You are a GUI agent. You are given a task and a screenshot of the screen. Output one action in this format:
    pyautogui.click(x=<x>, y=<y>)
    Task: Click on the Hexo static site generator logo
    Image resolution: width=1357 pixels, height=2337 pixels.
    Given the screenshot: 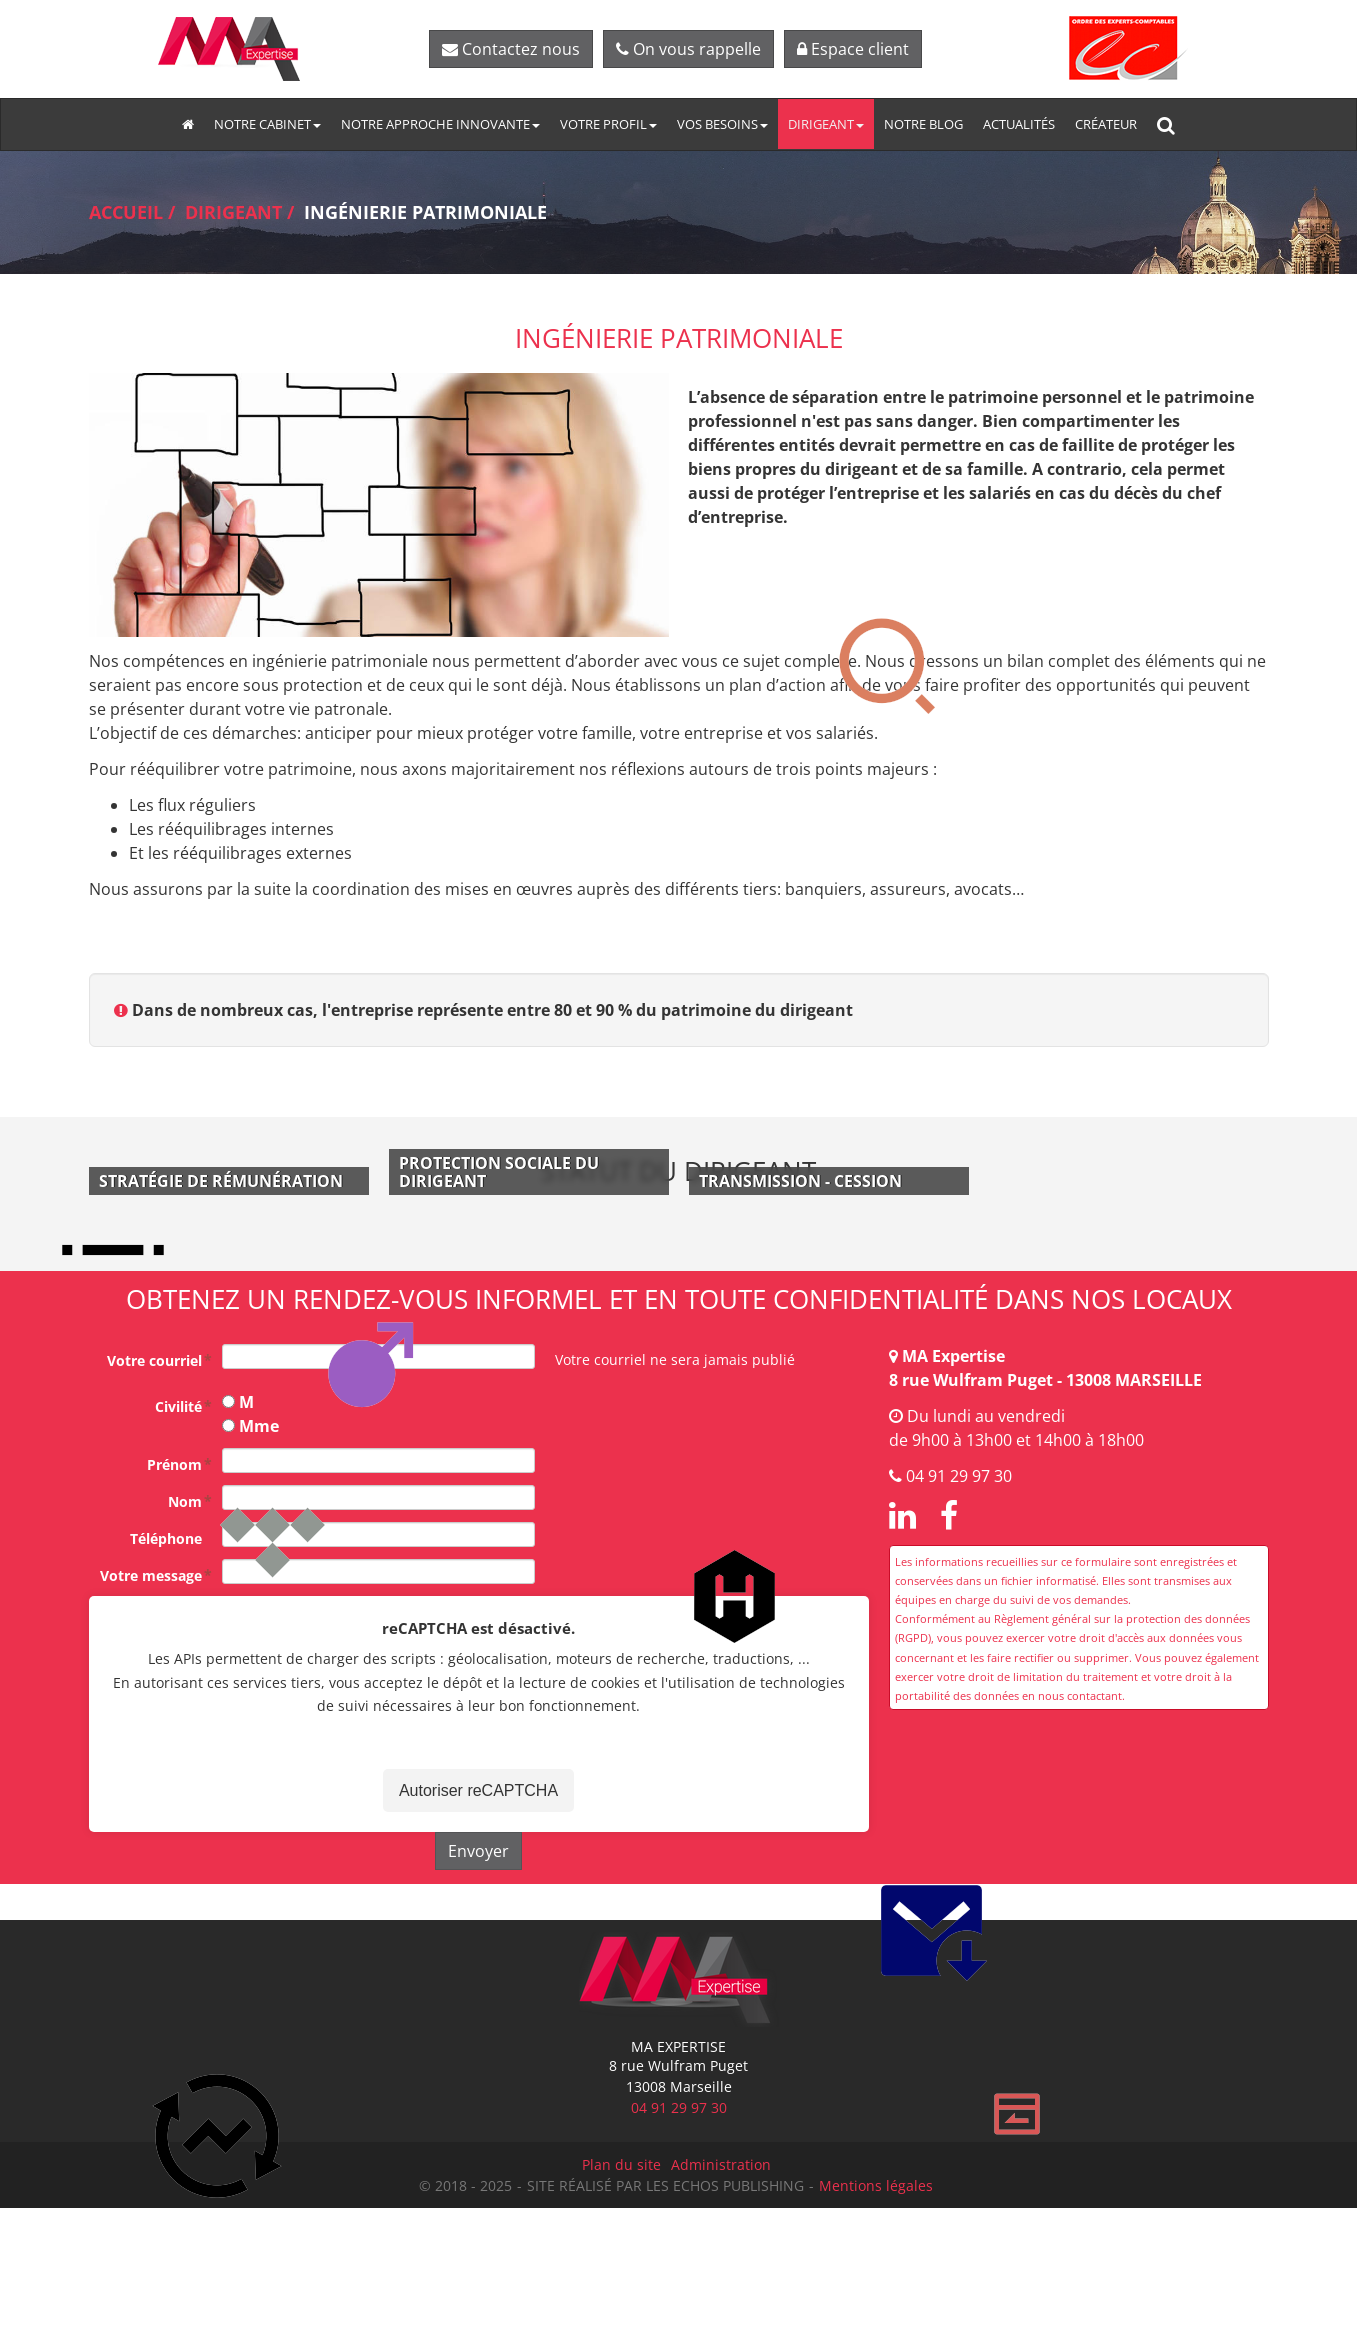 What is the action you would take?
    pyautogui.click(x=734, y=1596)
    